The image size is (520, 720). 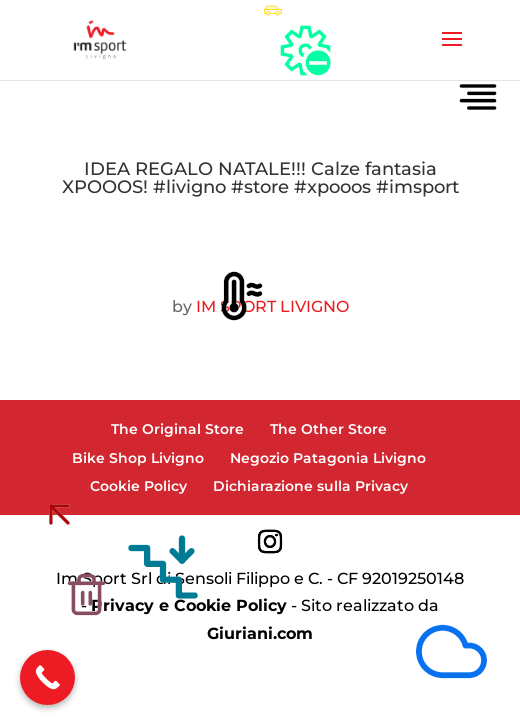 What do you see at coordinates (273, 10) in the screenshot?
I see `access vehicle or car settings` at bounding box center [273, 10].